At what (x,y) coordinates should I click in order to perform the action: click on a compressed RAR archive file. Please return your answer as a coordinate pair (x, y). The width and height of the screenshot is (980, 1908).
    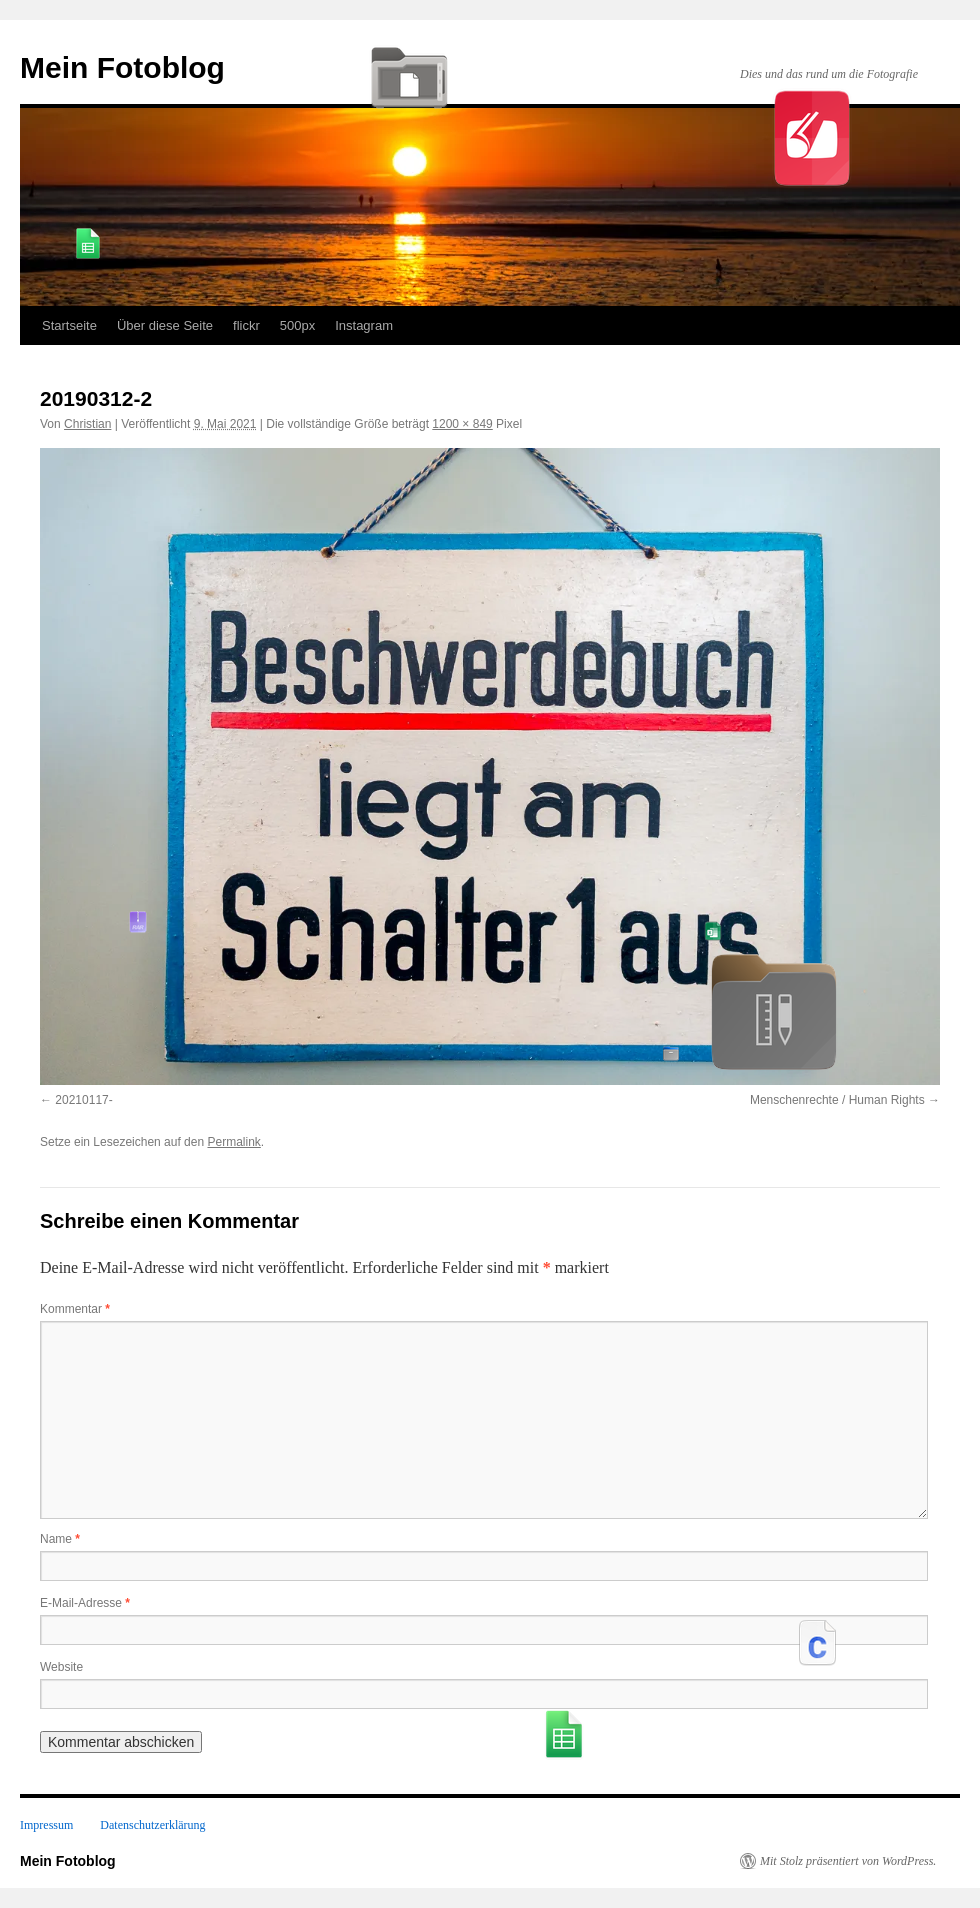
    Looking at the image, I should click on (138, 922).